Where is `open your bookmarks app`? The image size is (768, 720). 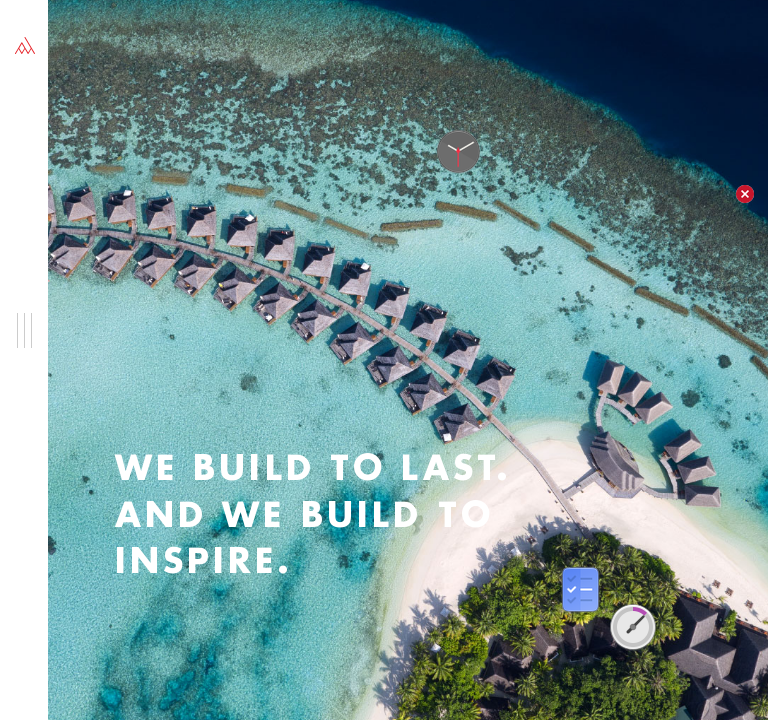 open your bookmarks app is located at coordinates (580, 589).